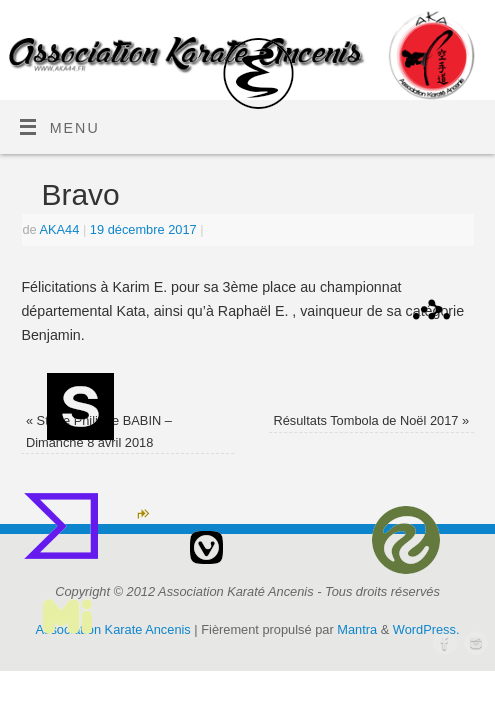  I want to click on open the Misskey app, so click(67, 616).